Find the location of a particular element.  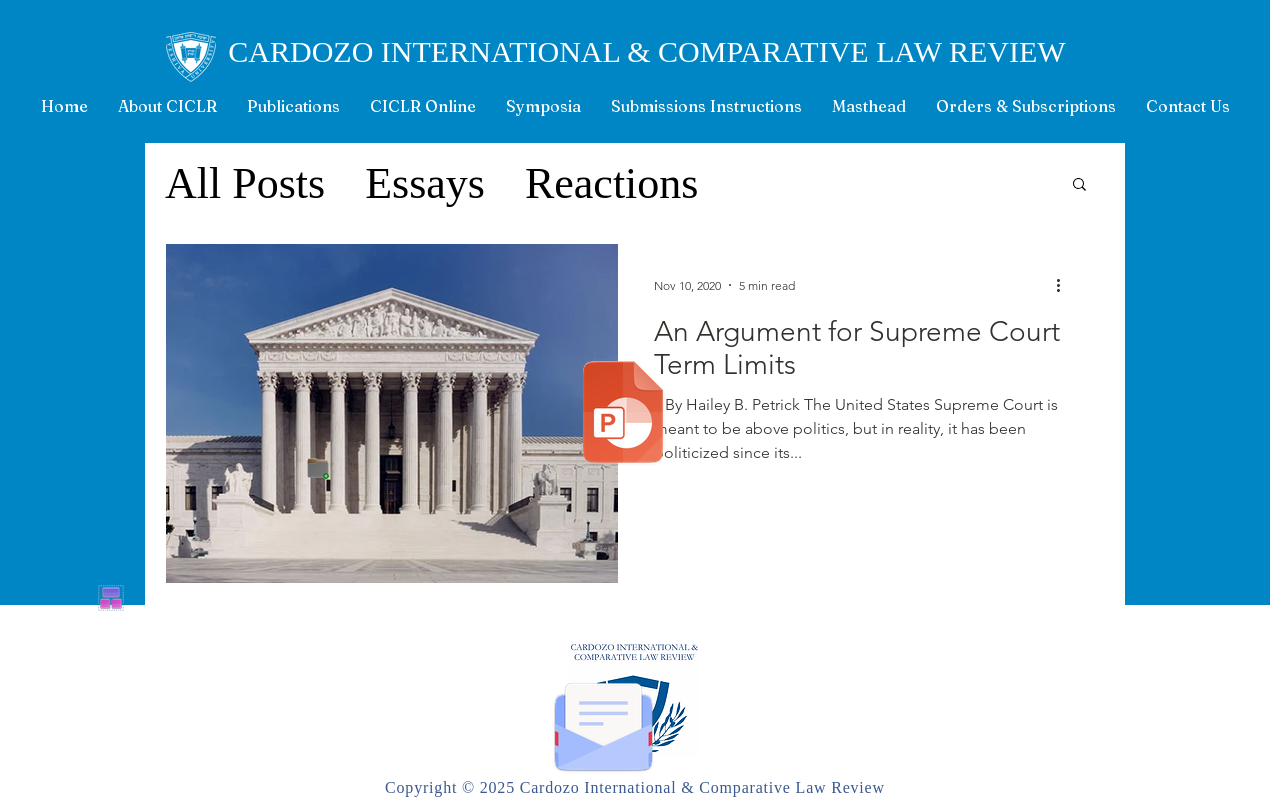

create a new folder is located at coordinates (318, 468).